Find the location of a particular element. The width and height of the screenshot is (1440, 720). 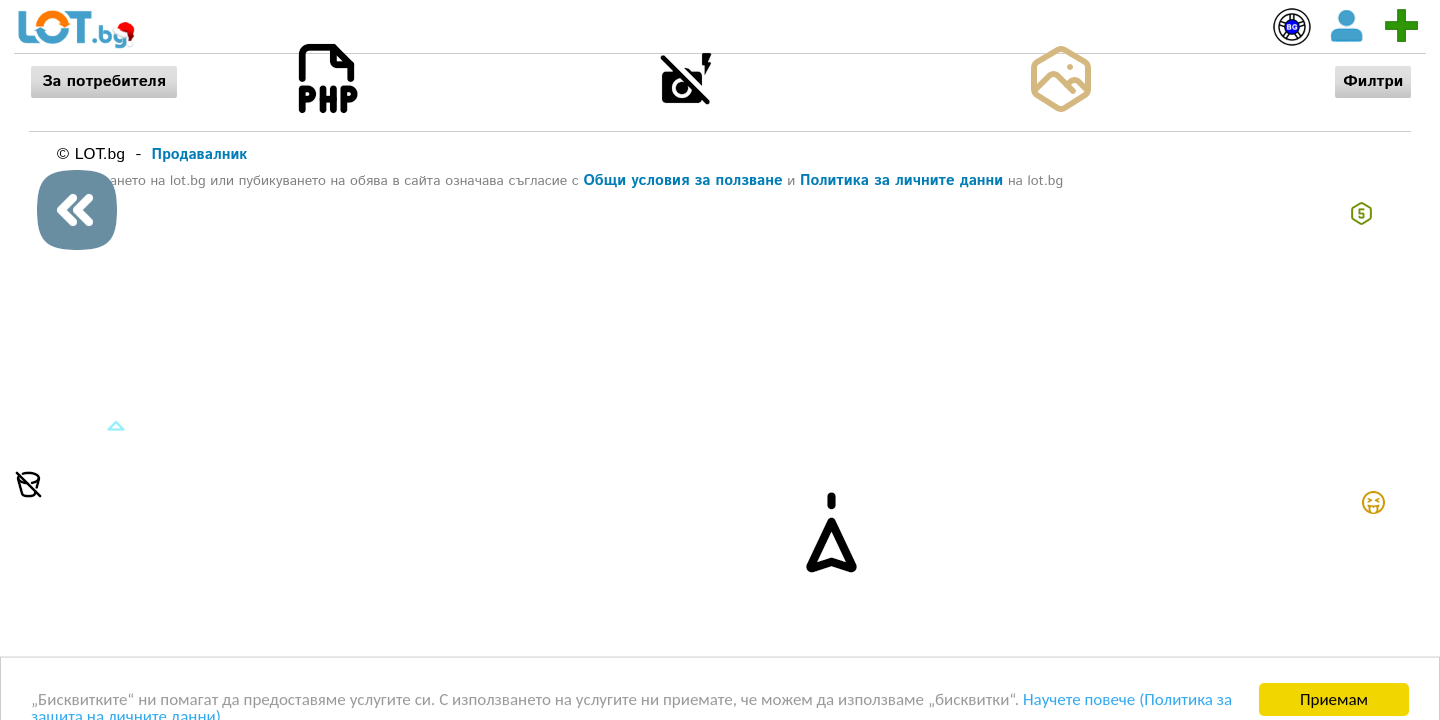

indicates step 5 in a multi-step process is located at coordinates (1361, 213).